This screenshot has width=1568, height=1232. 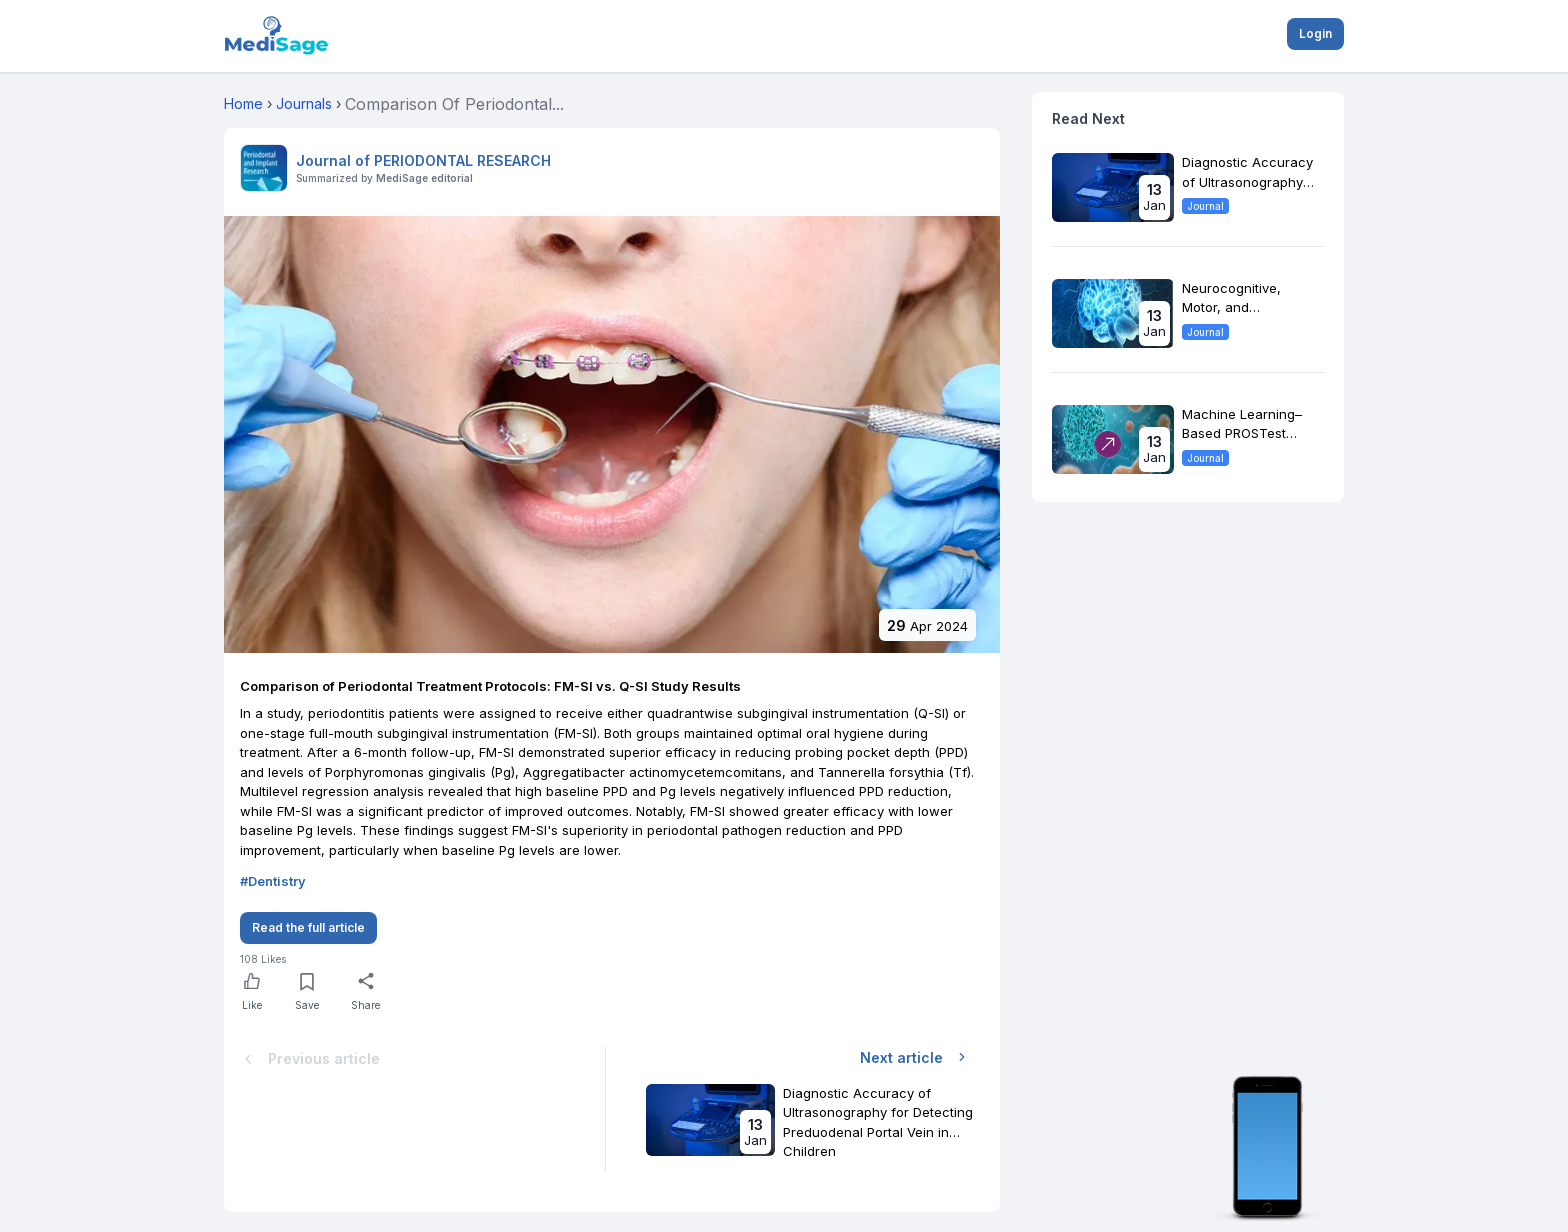 What do you see at coordinates (1108, 444) in the screenshot?
I see `indicates a symbolic link or shortcut to another file` at bounding box center [1108, 444].